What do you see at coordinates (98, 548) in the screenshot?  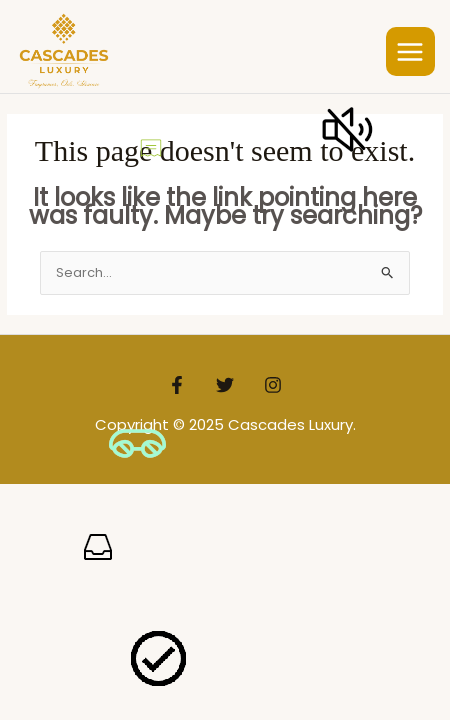 I see `view your inbox messages` at bounding box center [98, 548].